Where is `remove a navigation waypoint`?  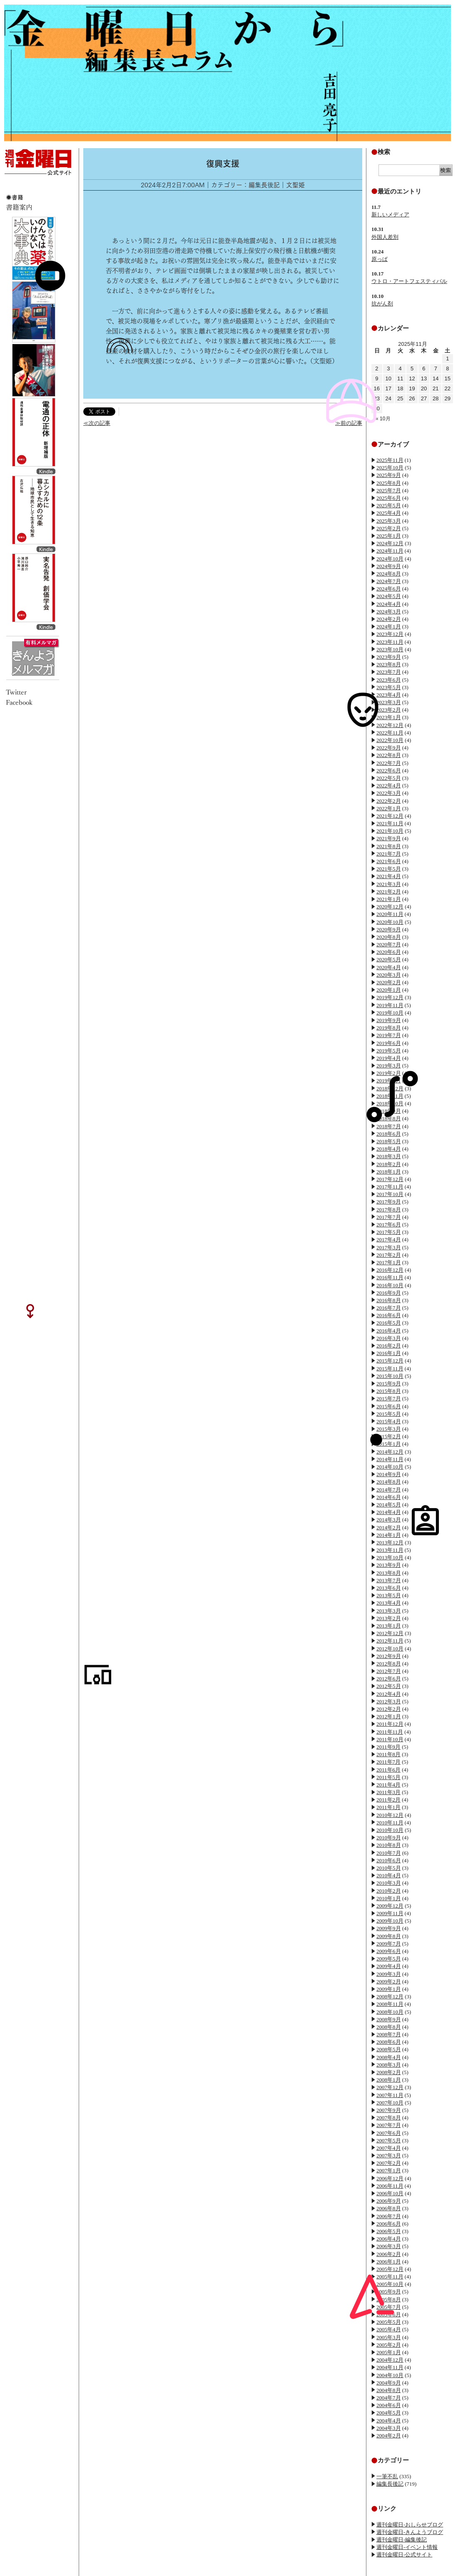 remove a navigation waypoint is located at coordinates (370, 2297).